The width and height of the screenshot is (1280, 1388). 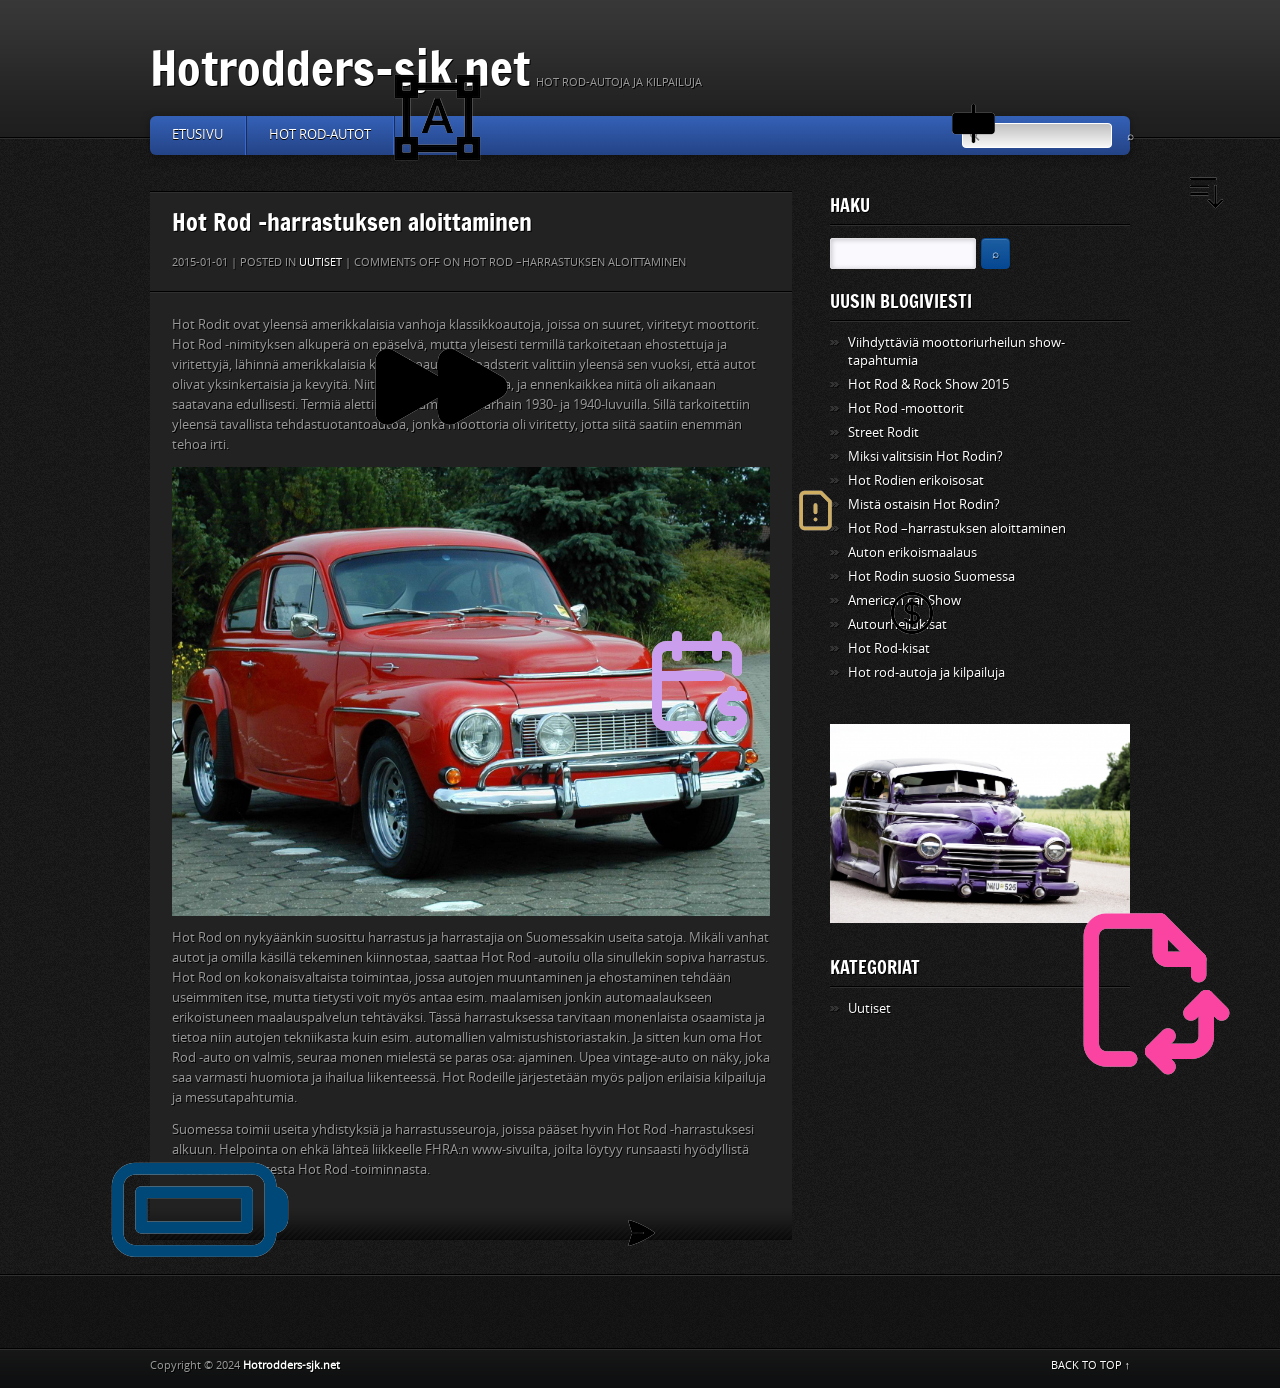 I want to click on skip to the next track, so click(x=438, y=382).